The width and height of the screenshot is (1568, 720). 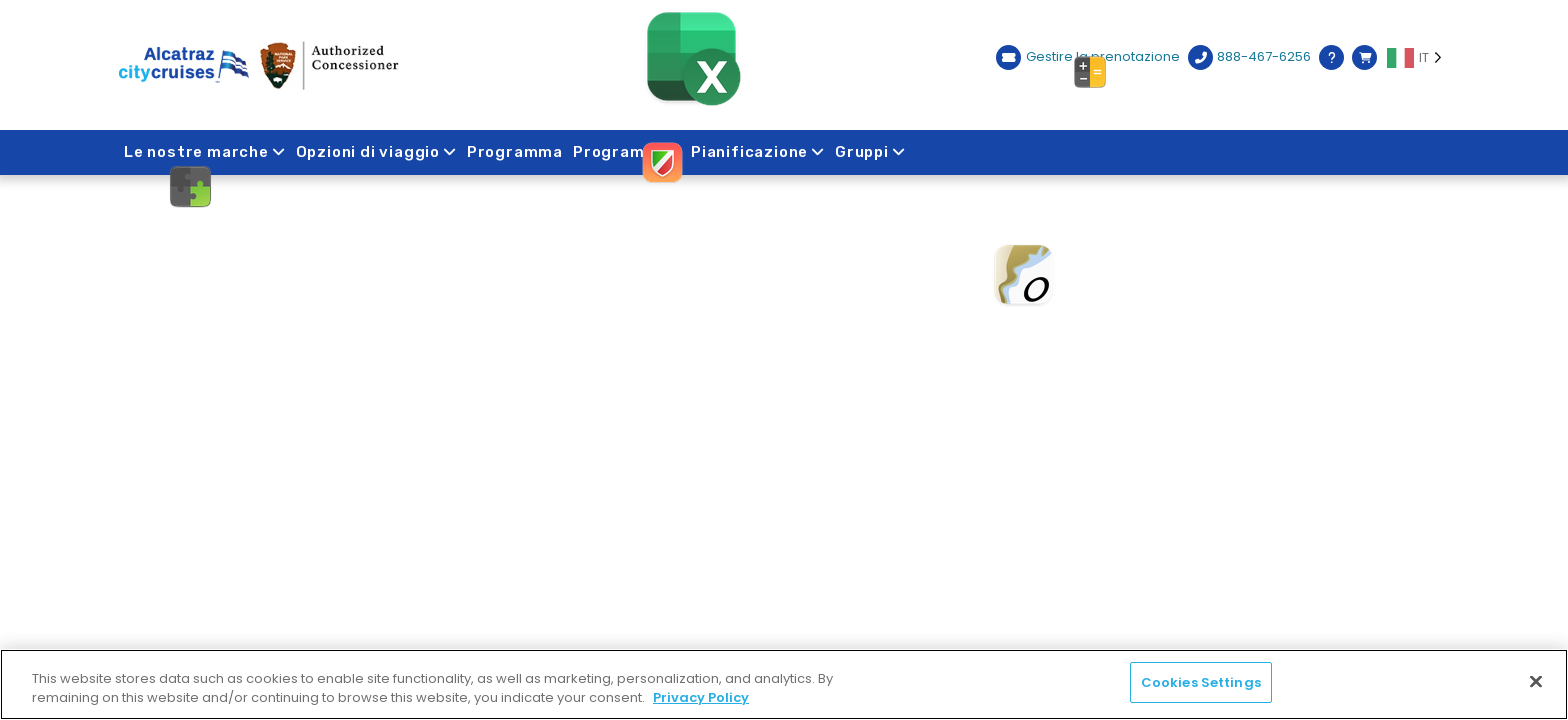 What do you see at coordinates (1023, 274) in the screenshot?
I see `open opencpn marine navigation app` at bounding box center [1023, 274].